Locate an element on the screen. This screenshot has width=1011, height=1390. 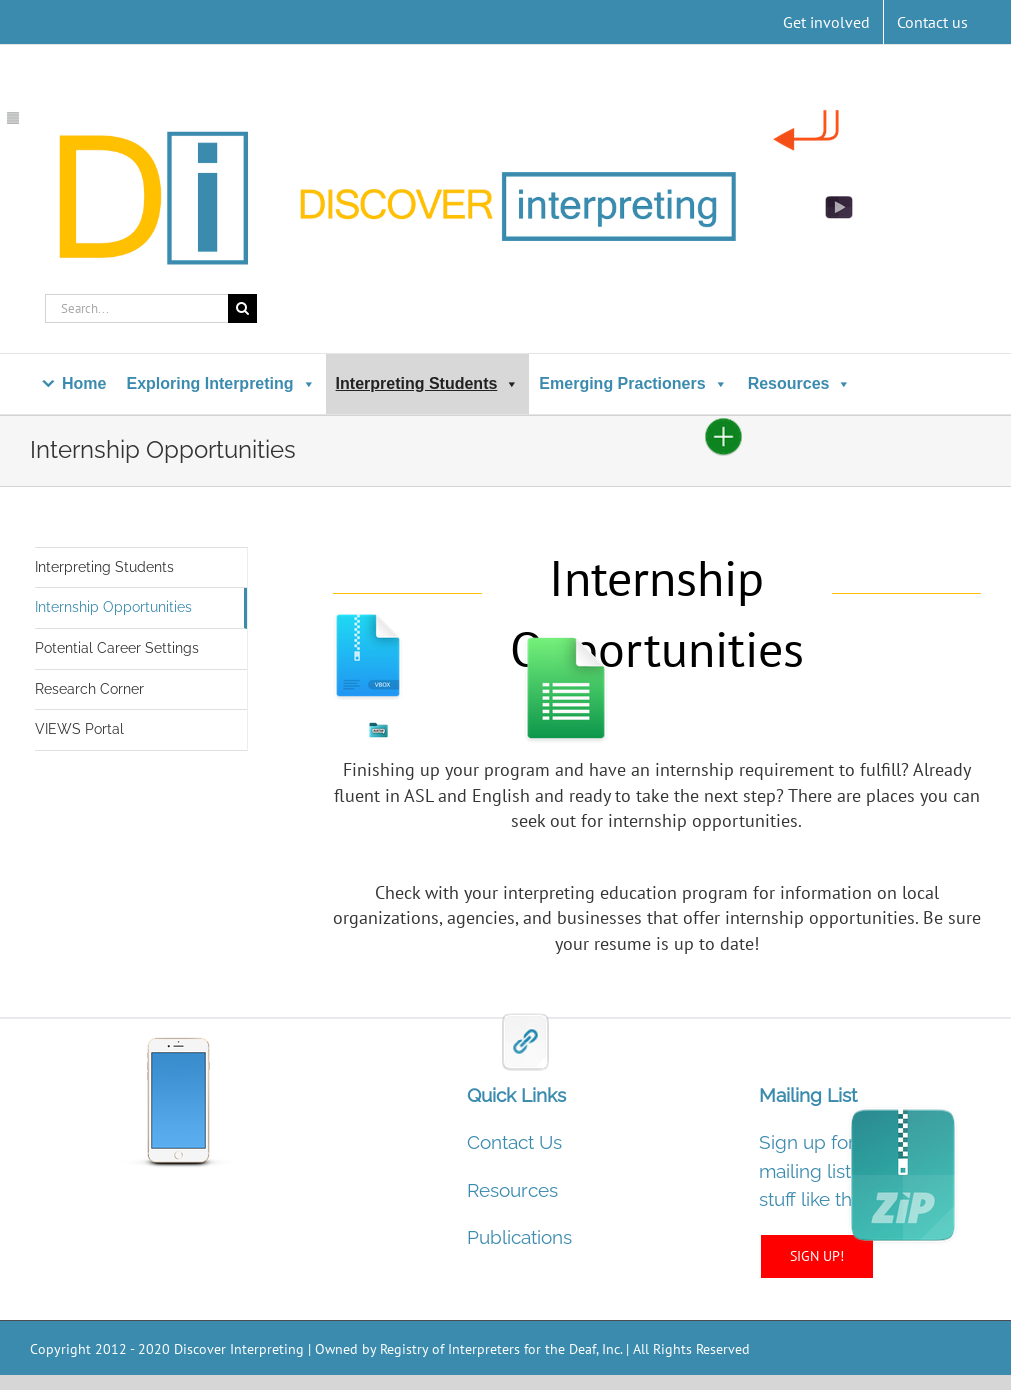
justify text to fill the full width is located at coordinates (13, 118).